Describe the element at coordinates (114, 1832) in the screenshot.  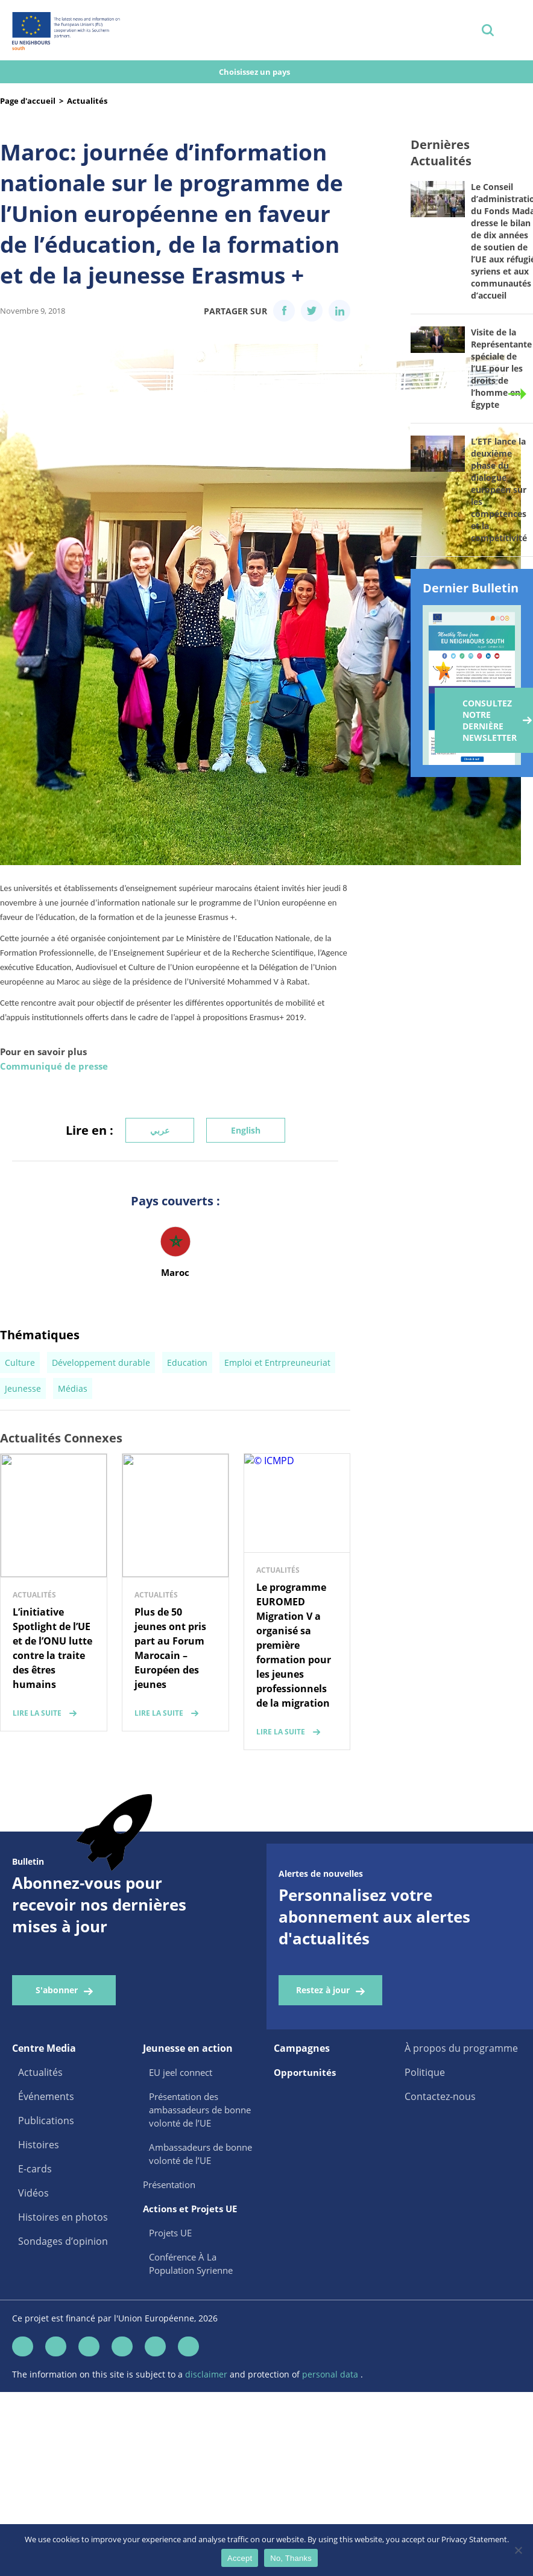
I see `Rocket.Chat messaging platform logo` at that location.